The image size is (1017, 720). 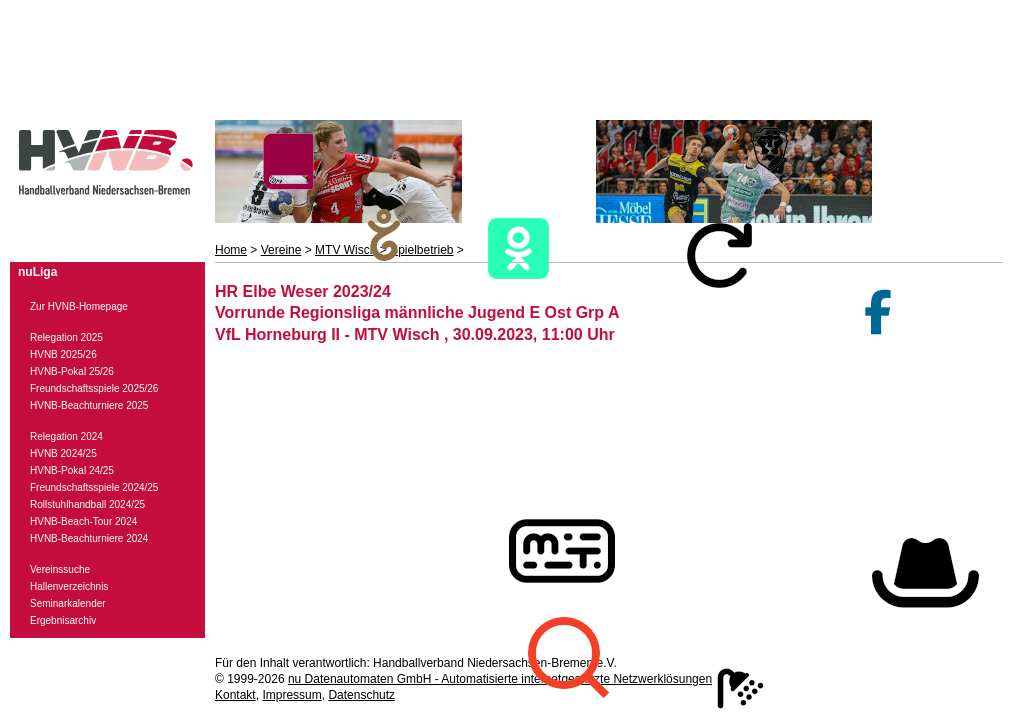 I want to click on indicates bathroom or shower facilities available, so click(x=740, y=688).